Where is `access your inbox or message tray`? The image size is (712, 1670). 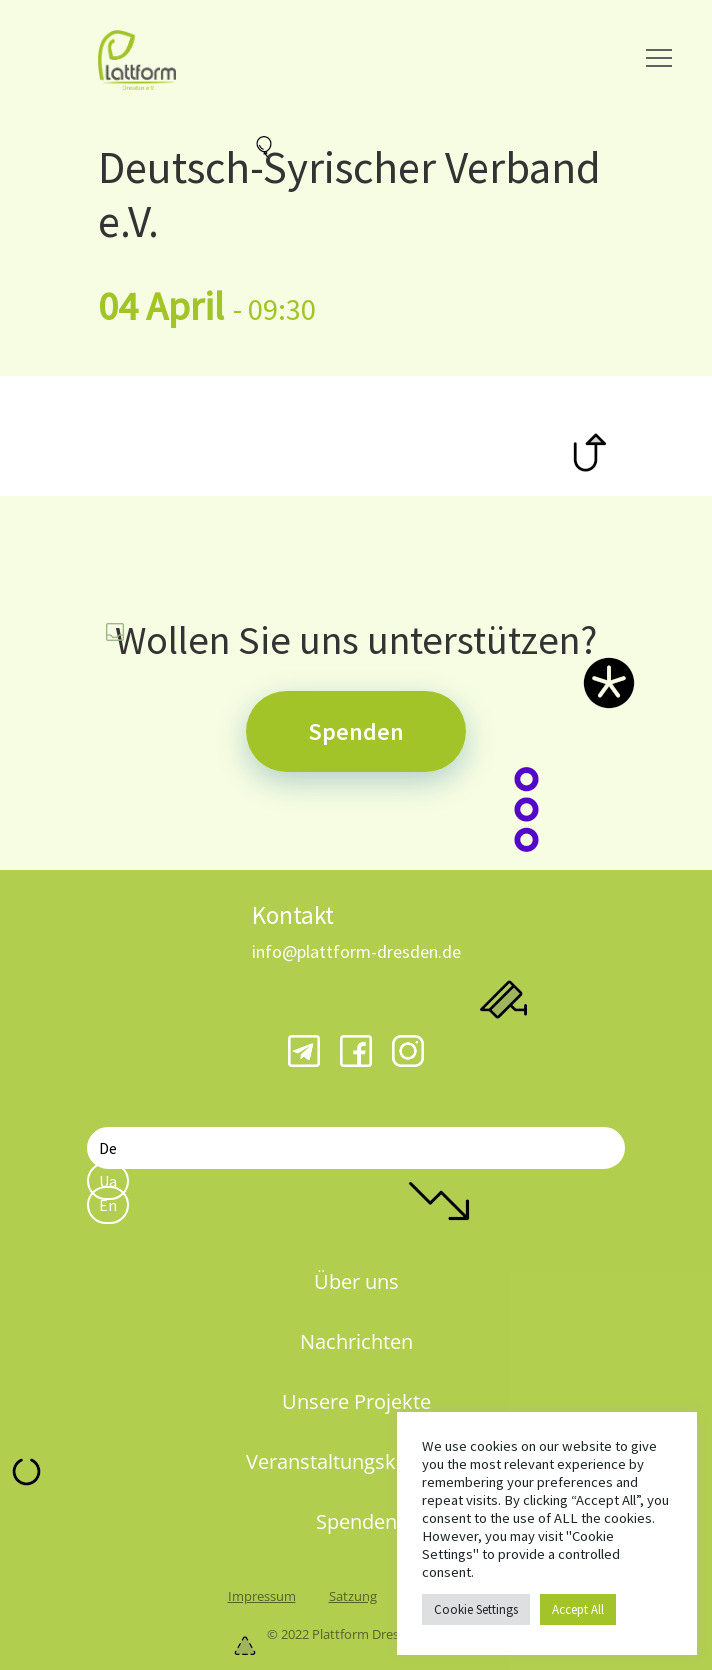
access your inbox or message tray is located at coordinates (115, 632).